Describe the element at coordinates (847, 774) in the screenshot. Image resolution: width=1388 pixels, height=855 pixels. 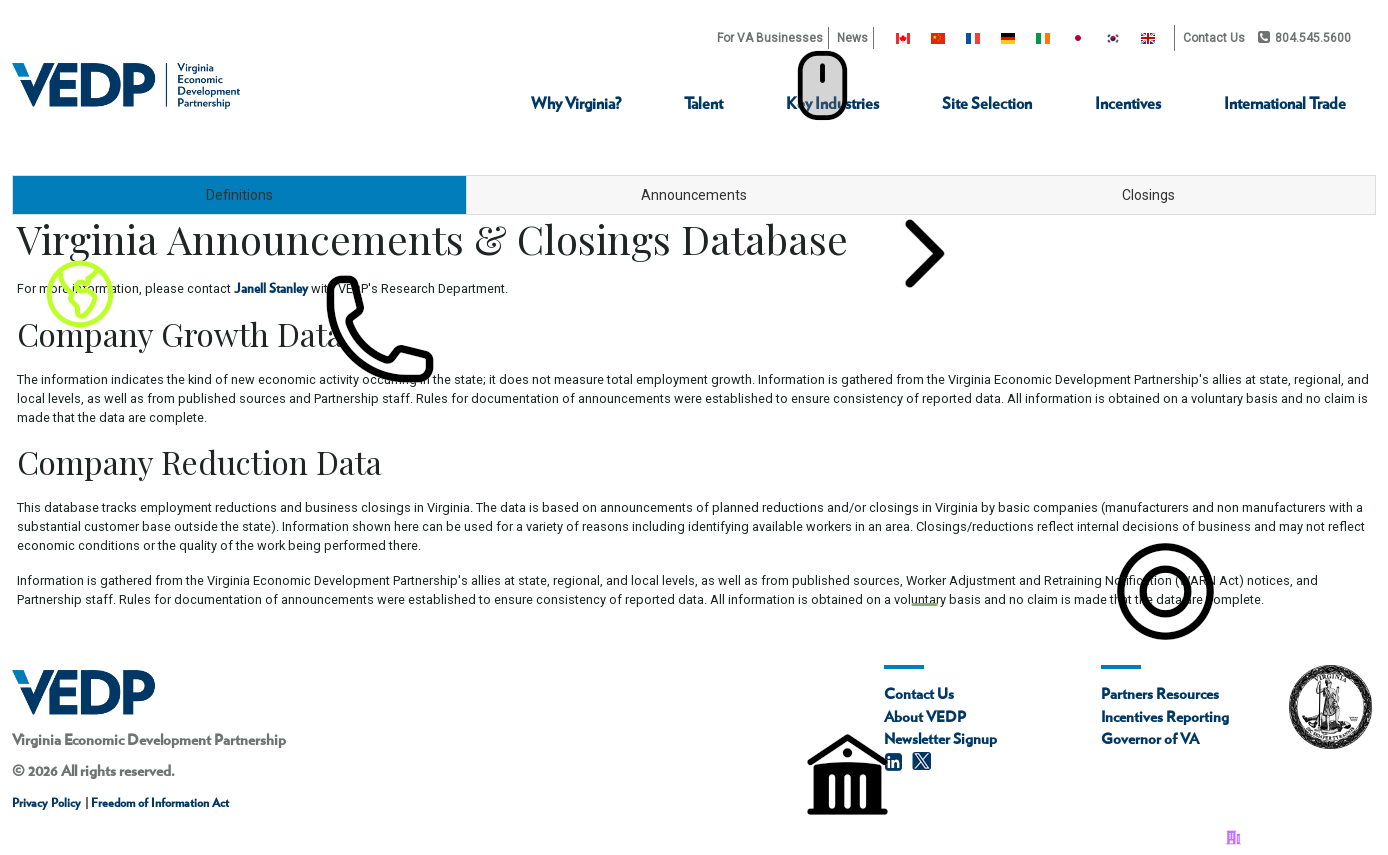
I see `access library or archives` at that location.